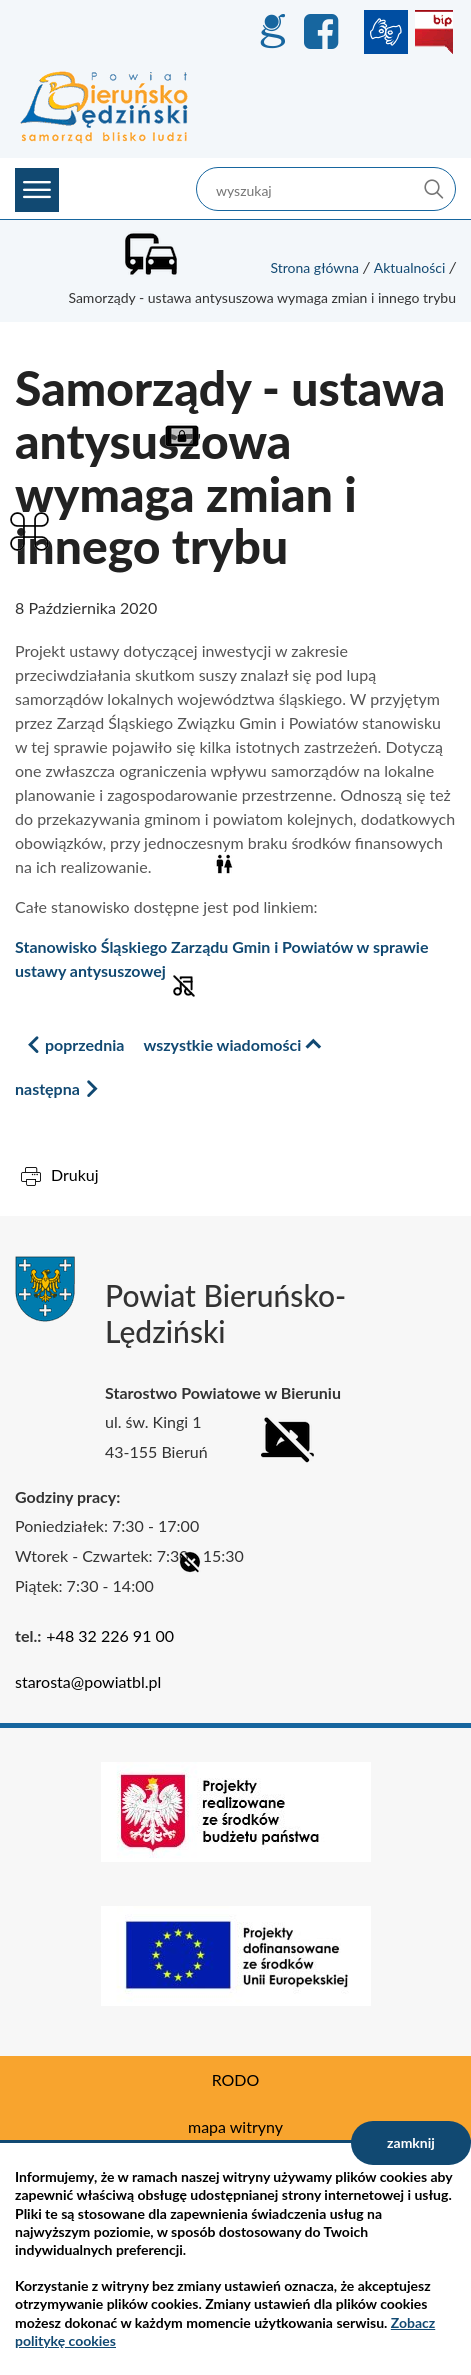 The height and width of the screenshot is (2375, 471). Describe the element at coordinates (190, 1562) in the screenshot. I see `indicates content is unpublished or hidden from public view` at that location.